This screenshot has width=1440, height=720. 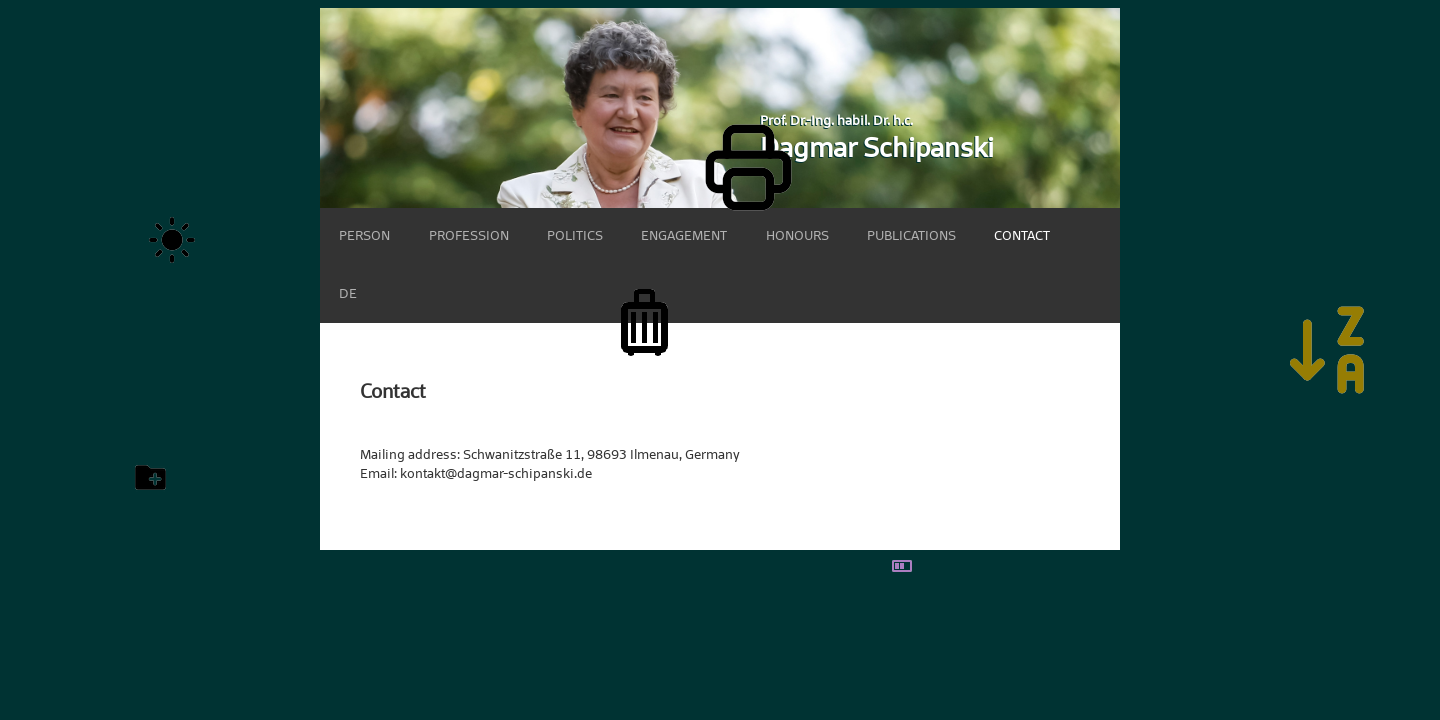 I want to click on switch to light mode, so click(x=172, y=240).